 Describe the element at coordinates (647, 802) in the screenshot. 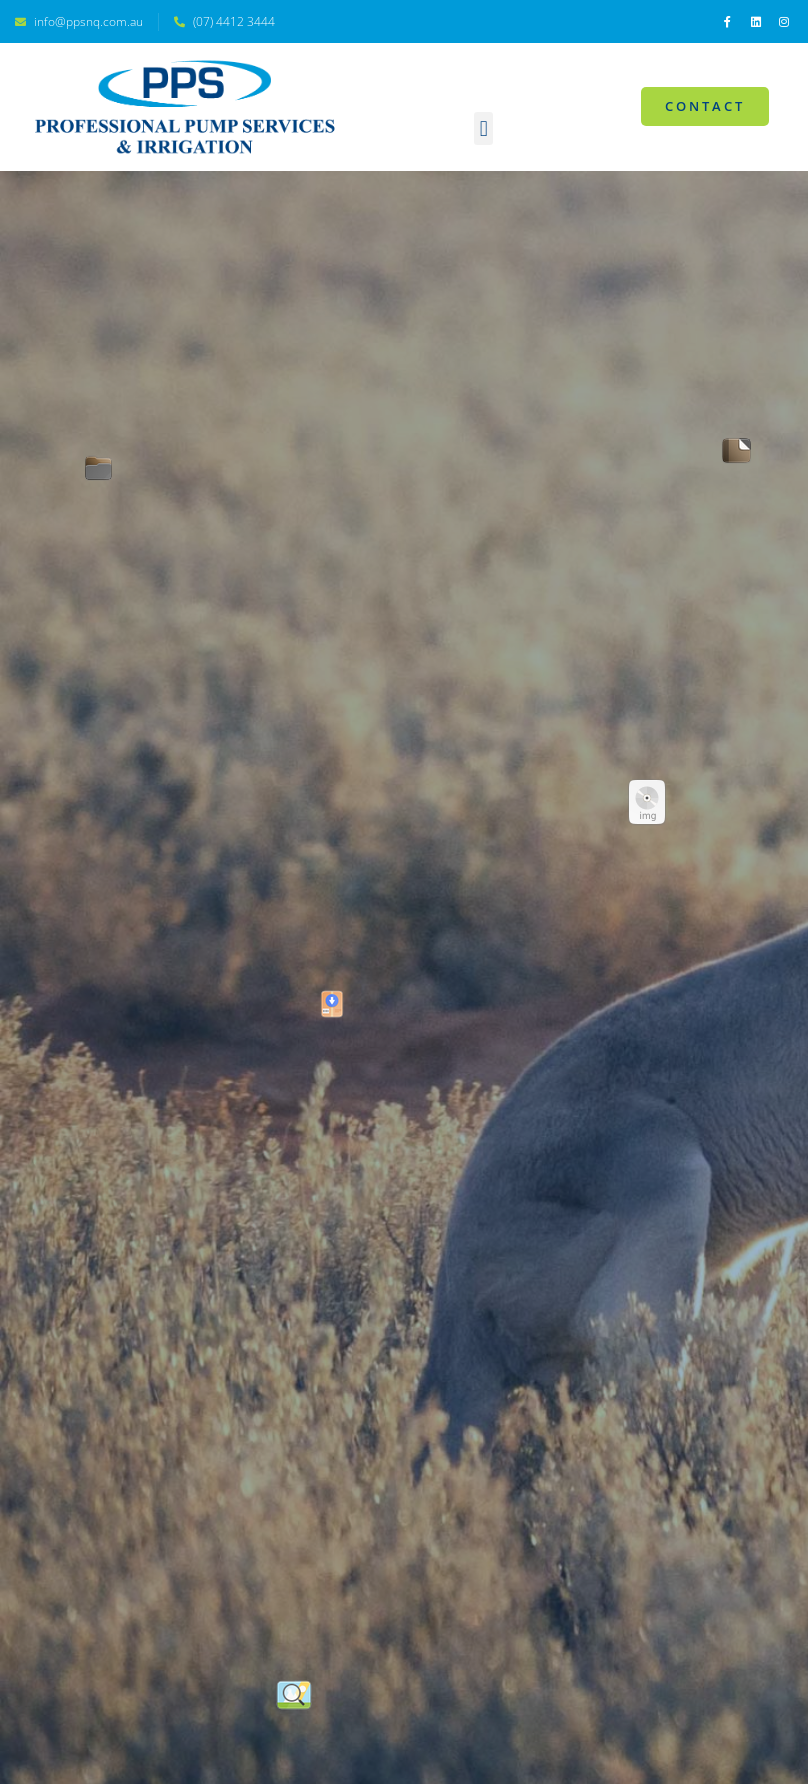

I see `raw disk image file type indicator` at that location.